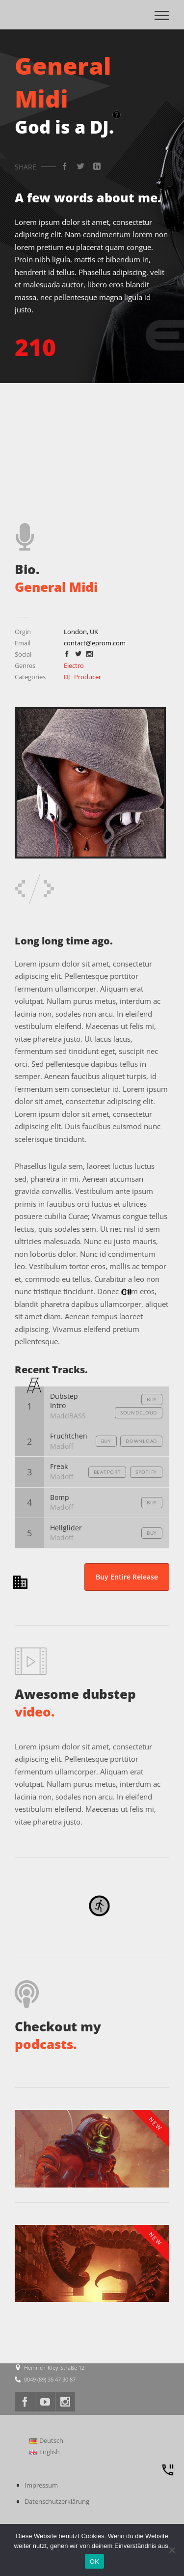 The width and height of the screenshot is (184, 2576). I want to click on access tools or equipment section, so click(34, 1385).